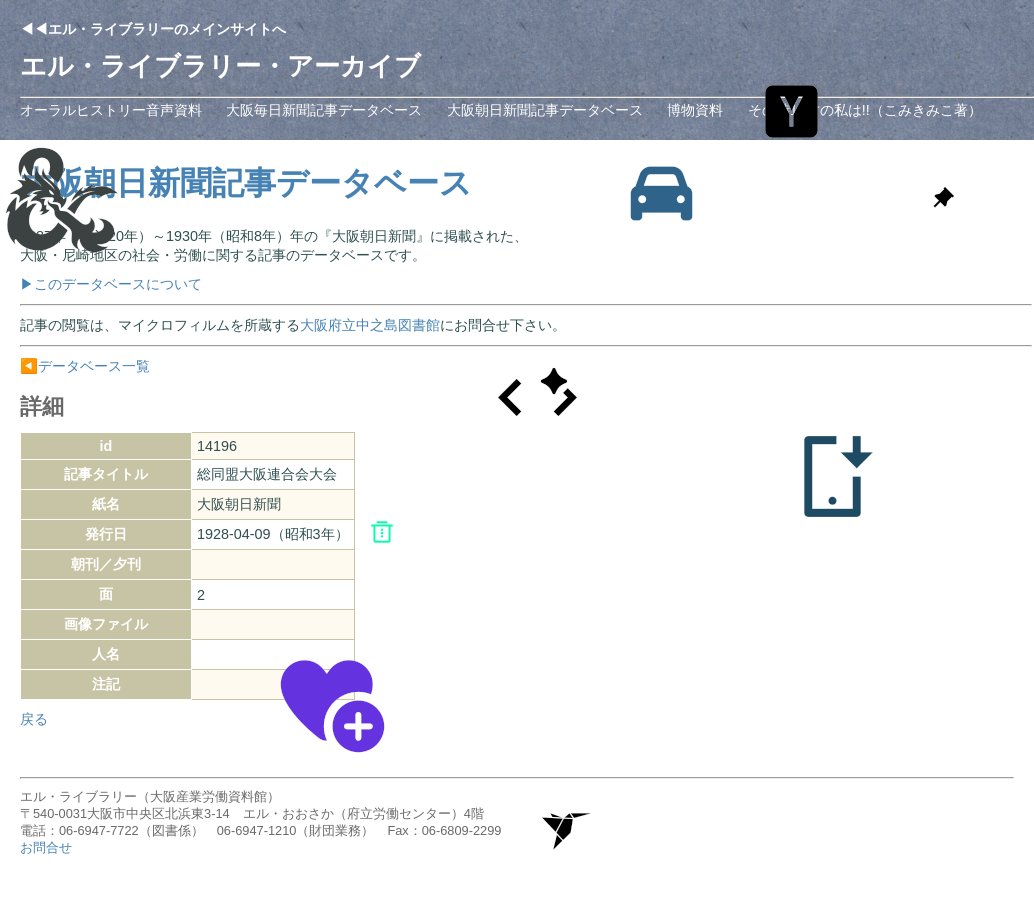 The width and height of the screenshot is (1034, 906). What do you see at coordinates (791, 111) in the screenshot?
I see `open hacker news` at bounding box center [791, 111].